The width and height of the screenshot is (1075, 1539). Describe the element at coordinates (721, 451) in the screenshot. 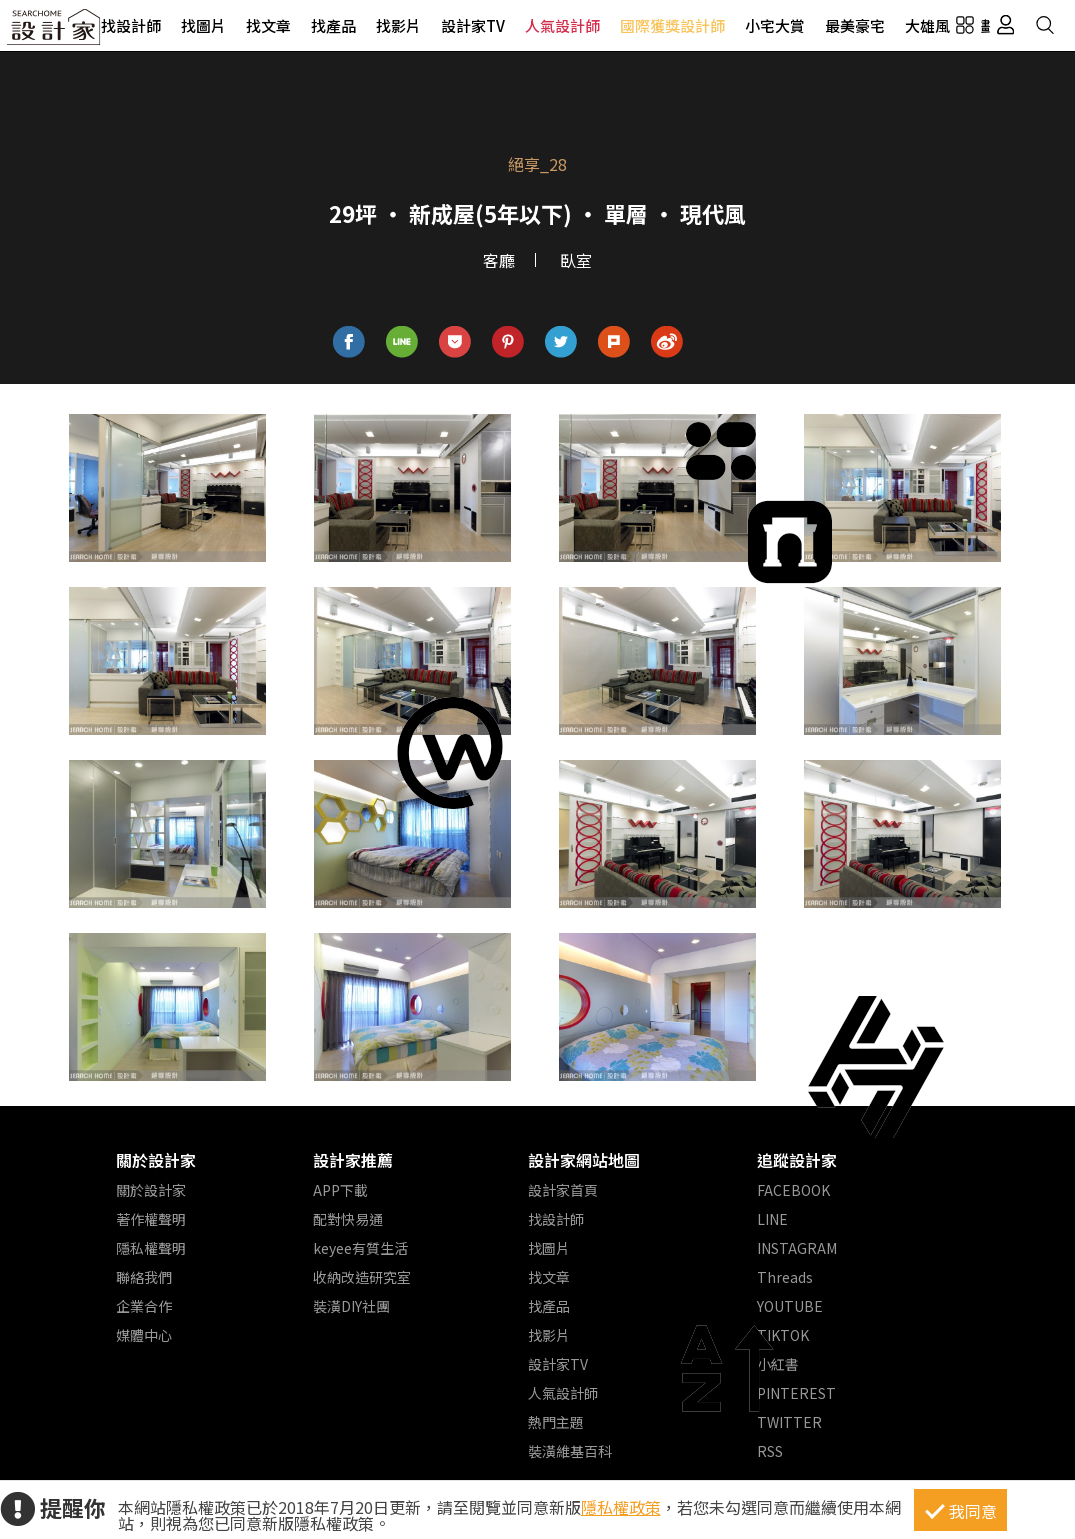

I see `fonoma app or service logo` at that location.